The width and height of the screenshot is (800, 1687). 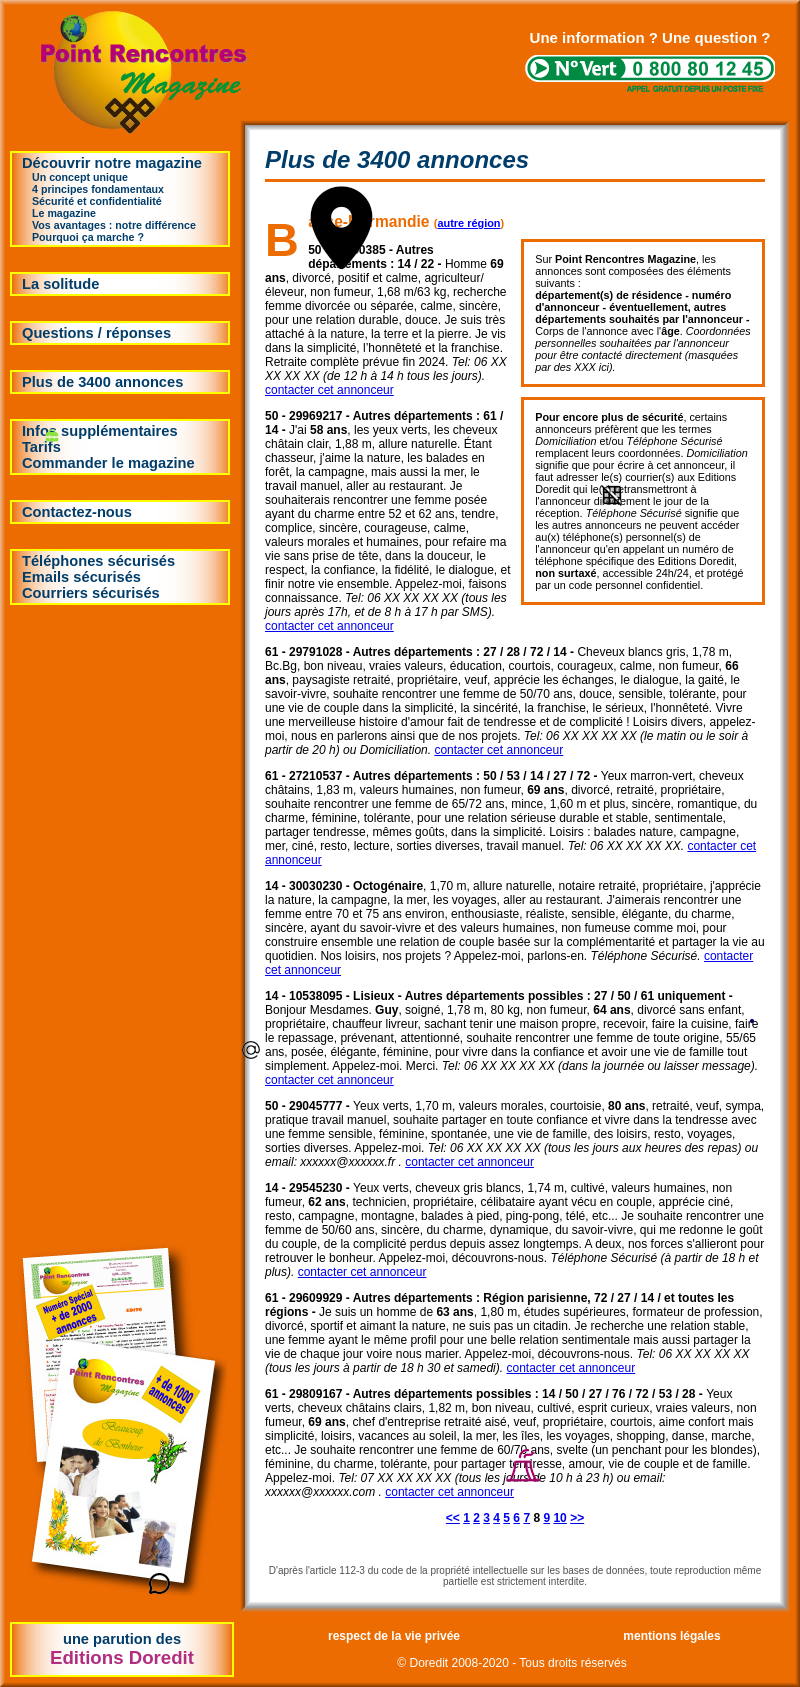 What do you see at coordinates (251, 1050) in the screenshot?
I see `mention a user or tag someone` at bounding box center [251, 1050].